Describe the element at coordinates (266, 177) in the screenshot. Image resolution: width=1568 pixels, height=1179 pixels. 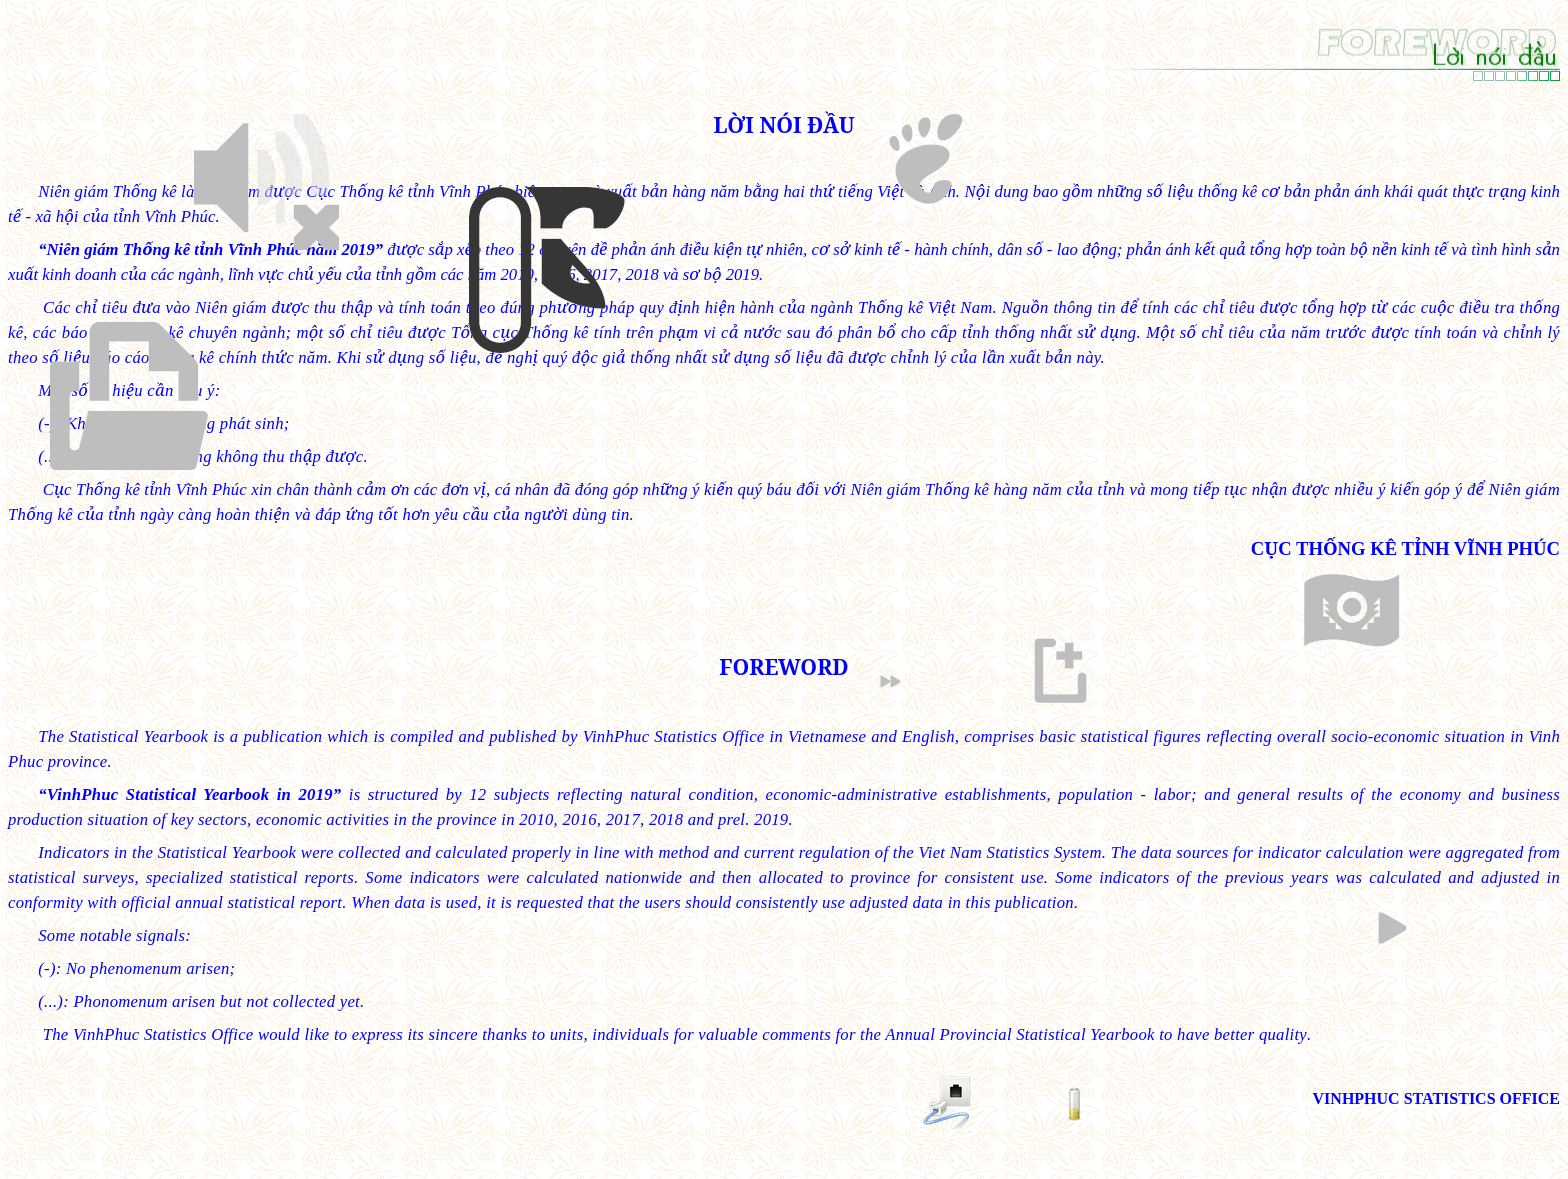
I see `indicates audio is currently muted` at that location.